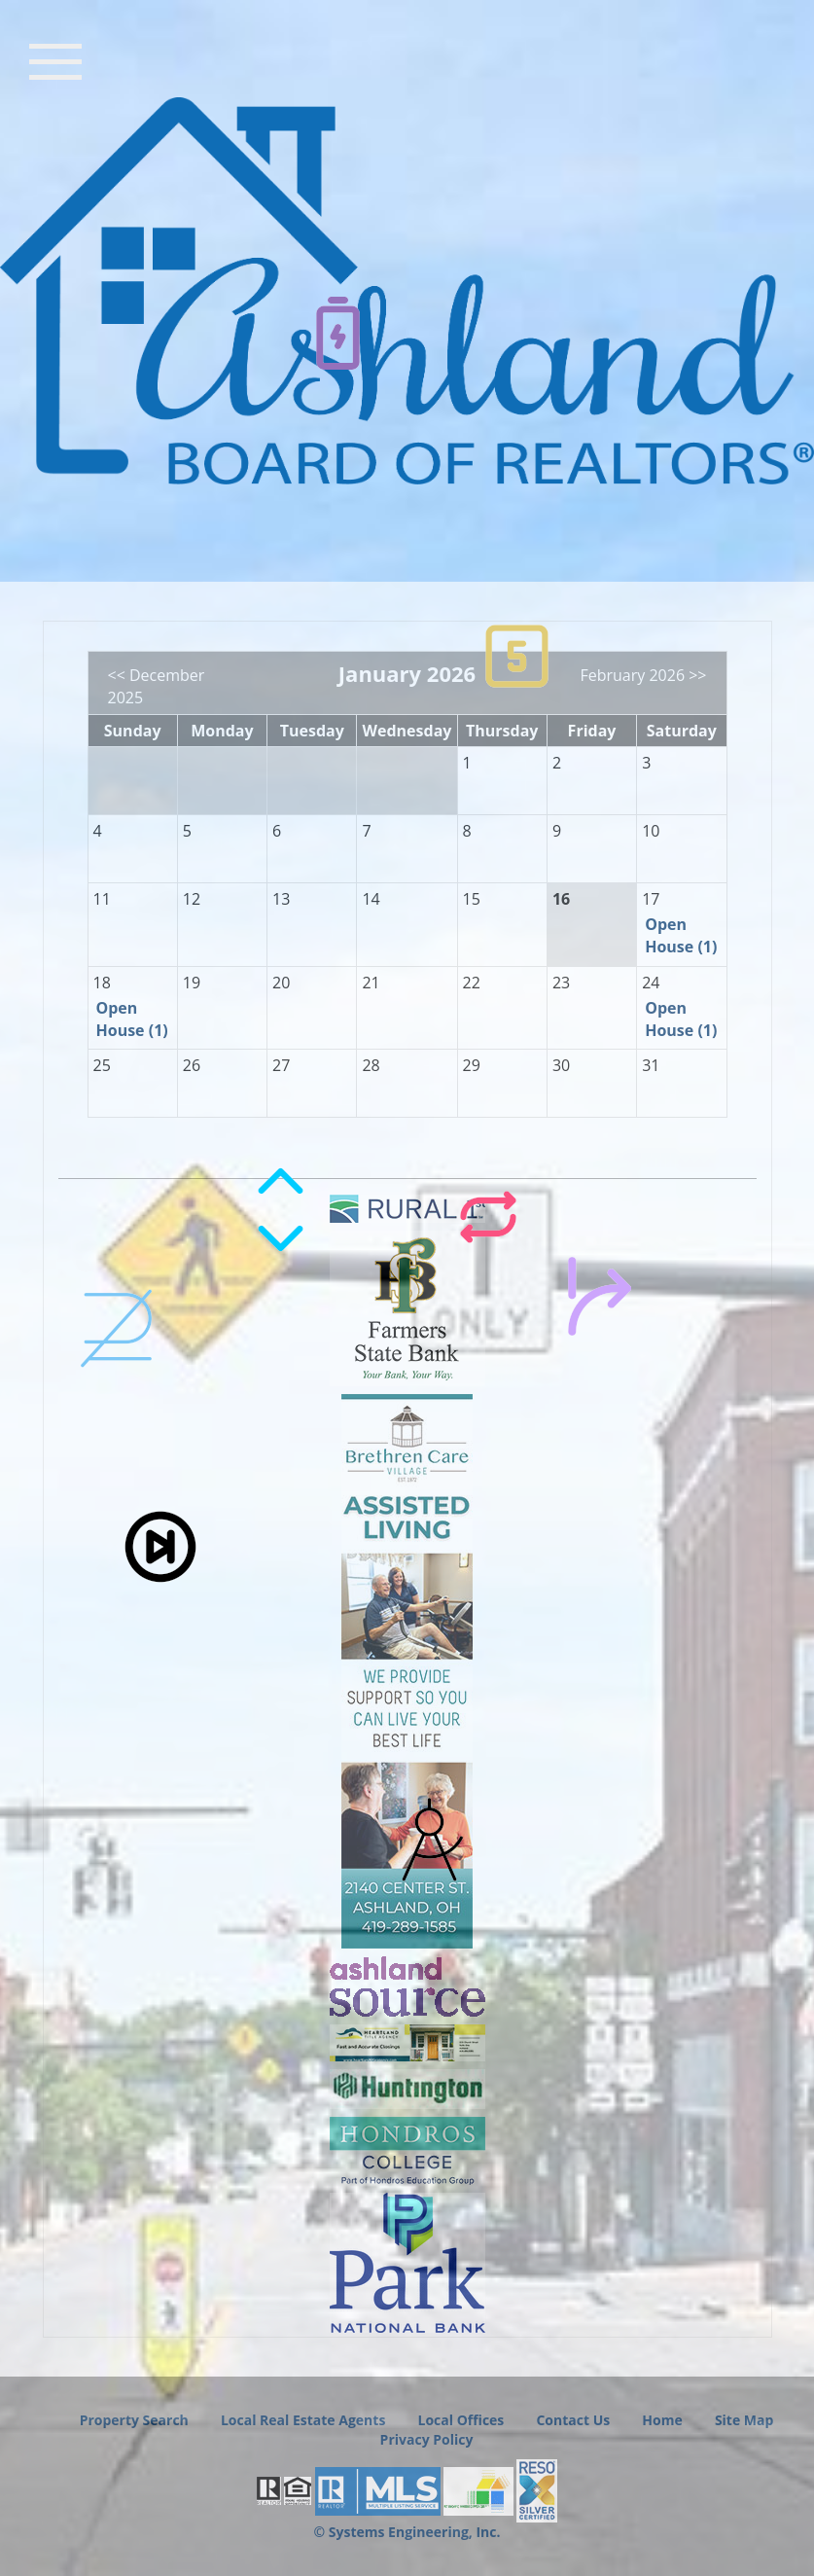 Image resolution: width=814 pixels, height=2576 pixels. What do you see at coordinates (516, 656) in the screenshot?
I see `select or navigate to item number 5` at bounding box center [516, 656].